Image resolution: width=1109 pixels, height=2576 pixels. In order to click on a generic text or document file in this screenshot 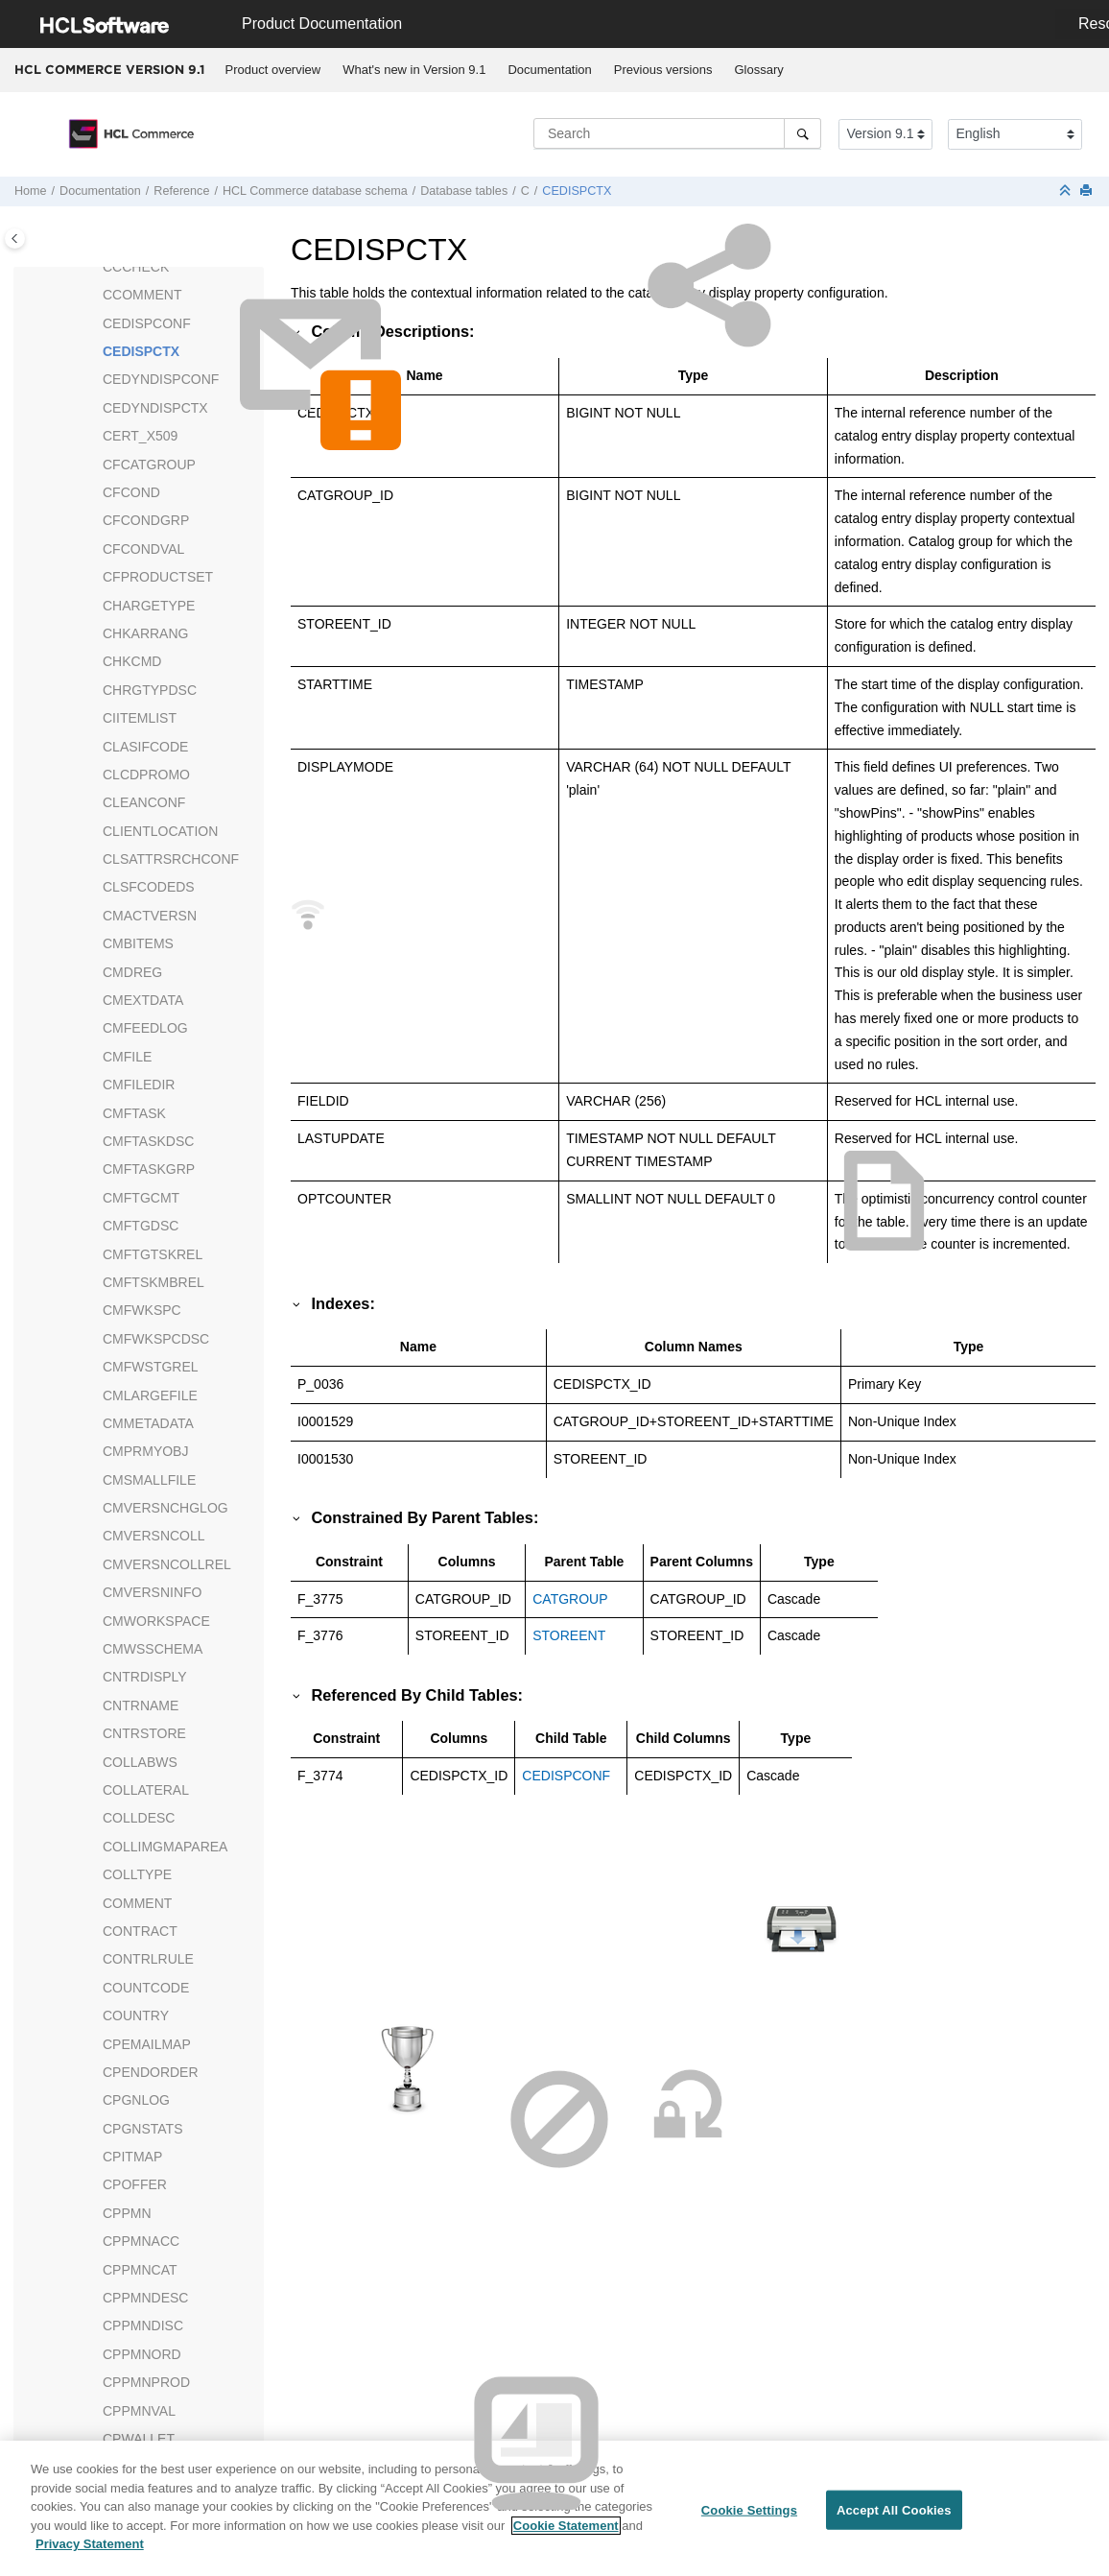, I will do `click(884, 1197)`.